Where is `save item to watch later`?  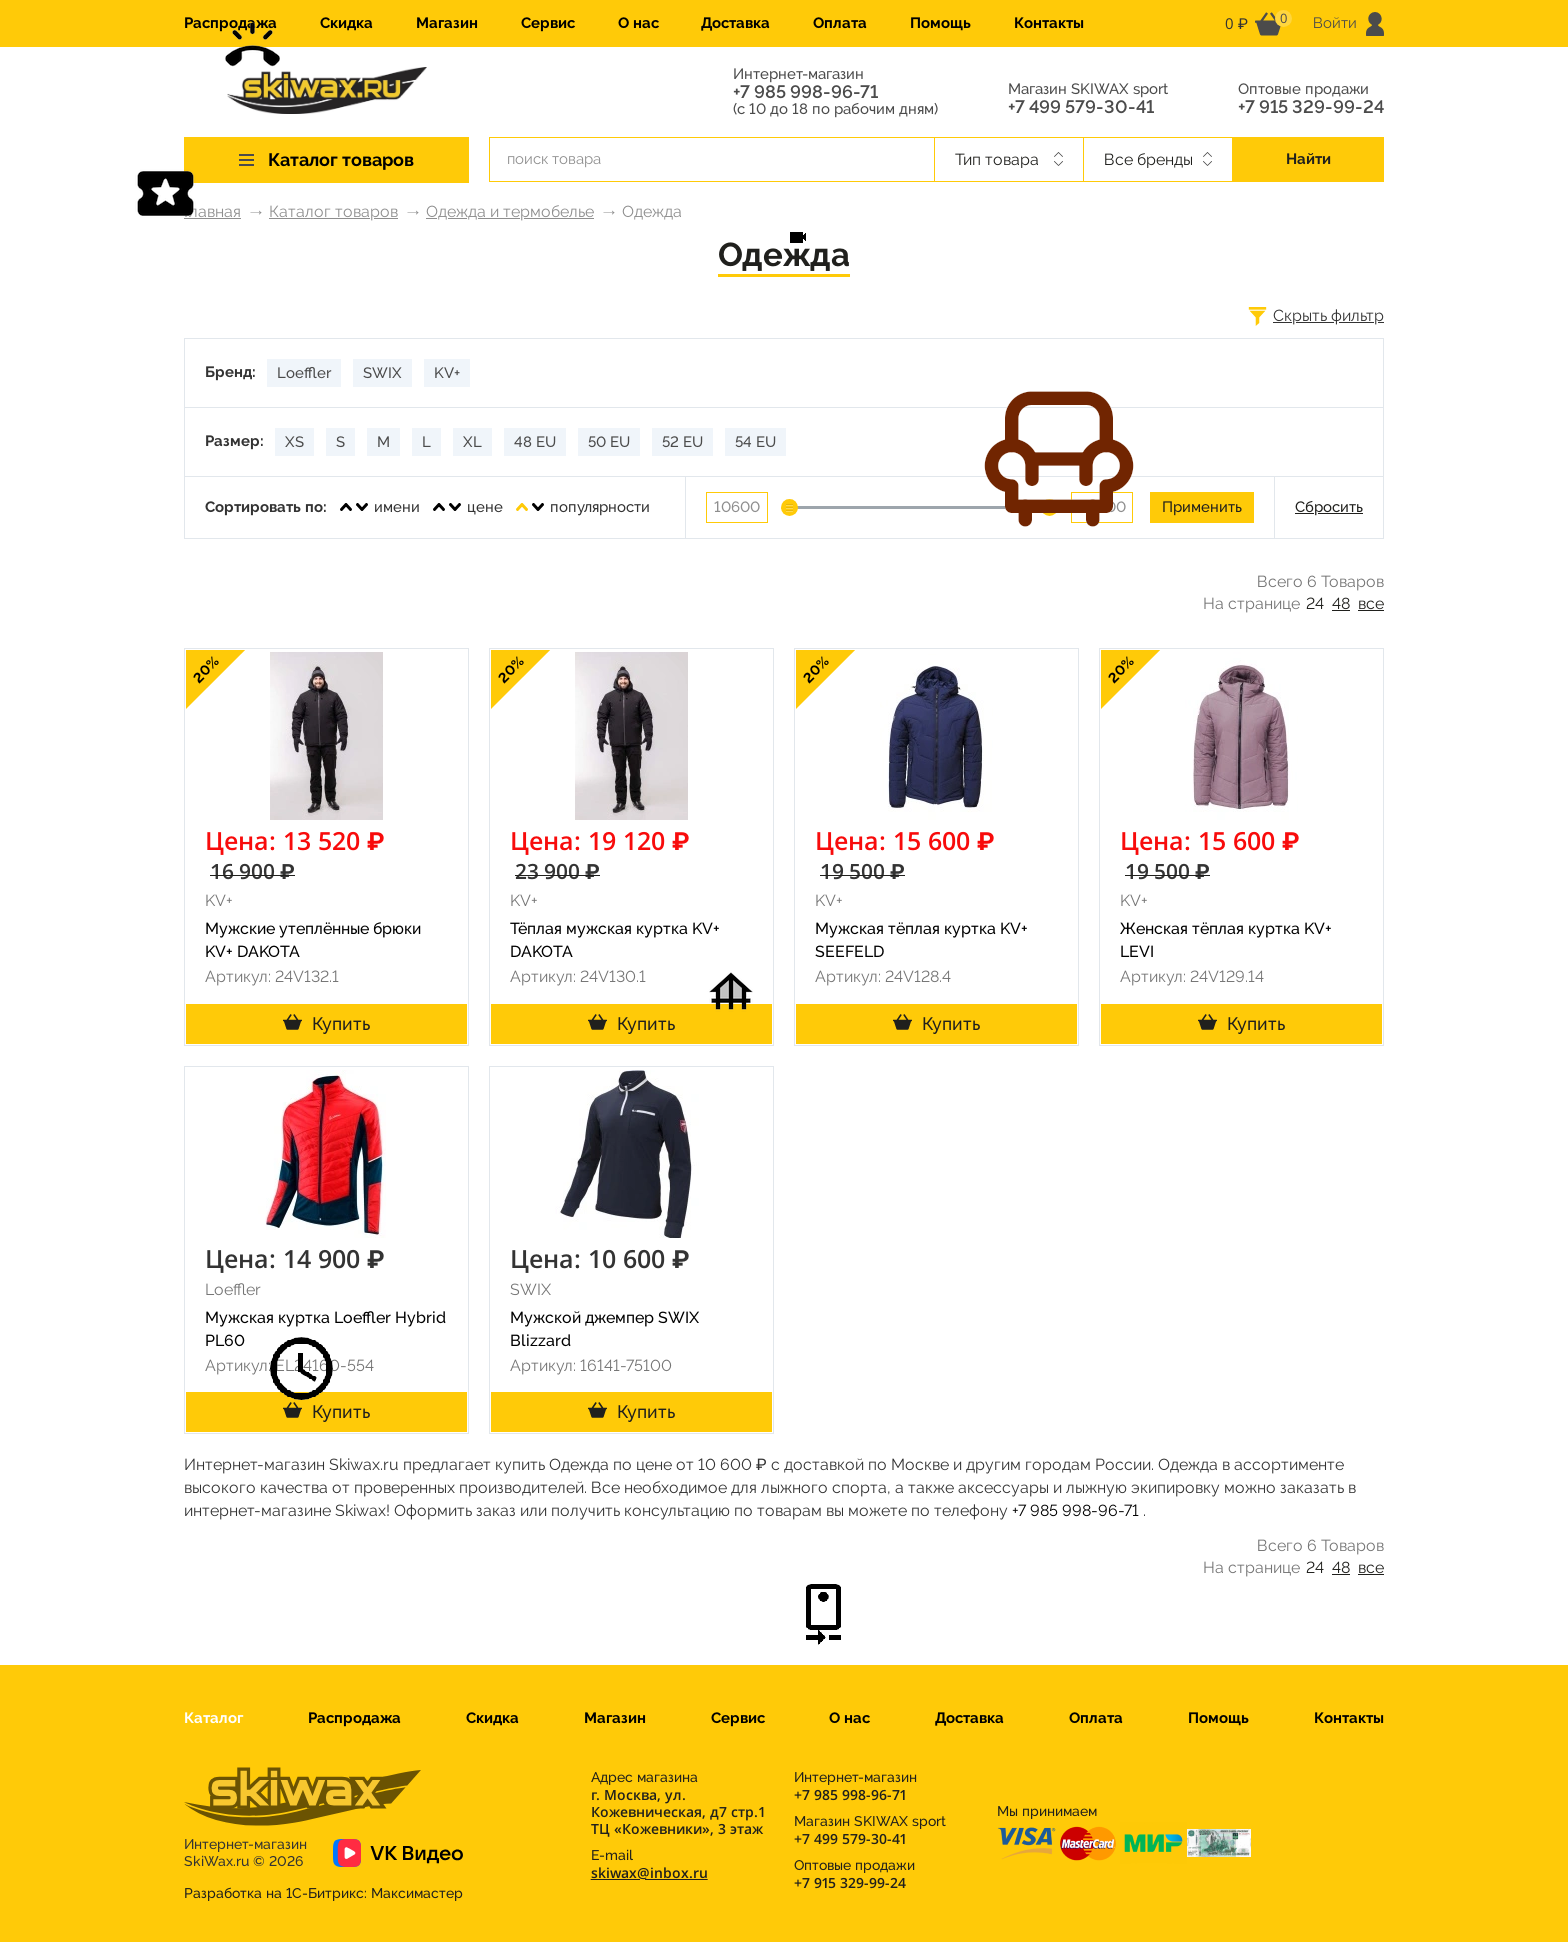
save item to watch later is located at coordinates (301, 1368).